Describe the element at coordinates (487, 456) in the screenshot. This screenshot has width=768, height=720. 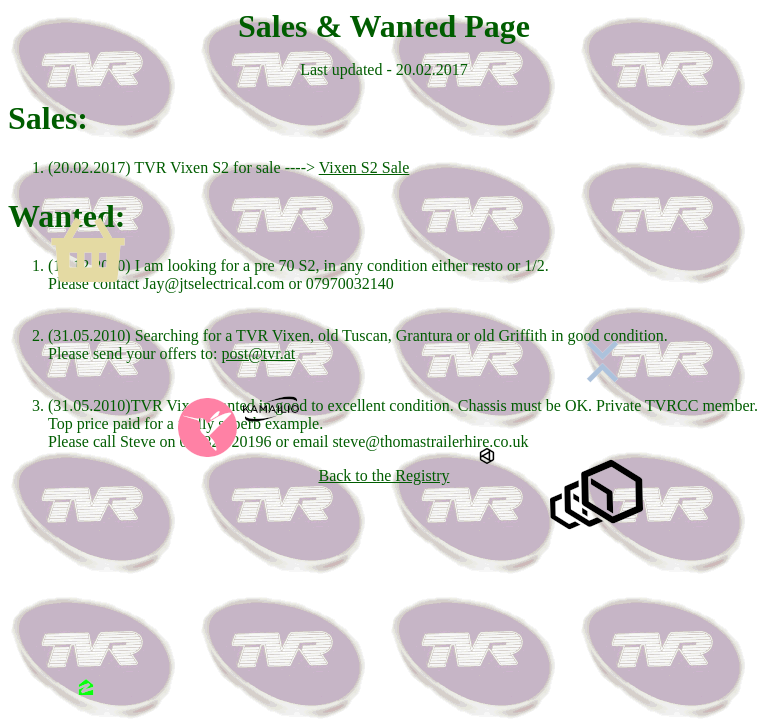
I see `pdm python package manager logo` at that location.